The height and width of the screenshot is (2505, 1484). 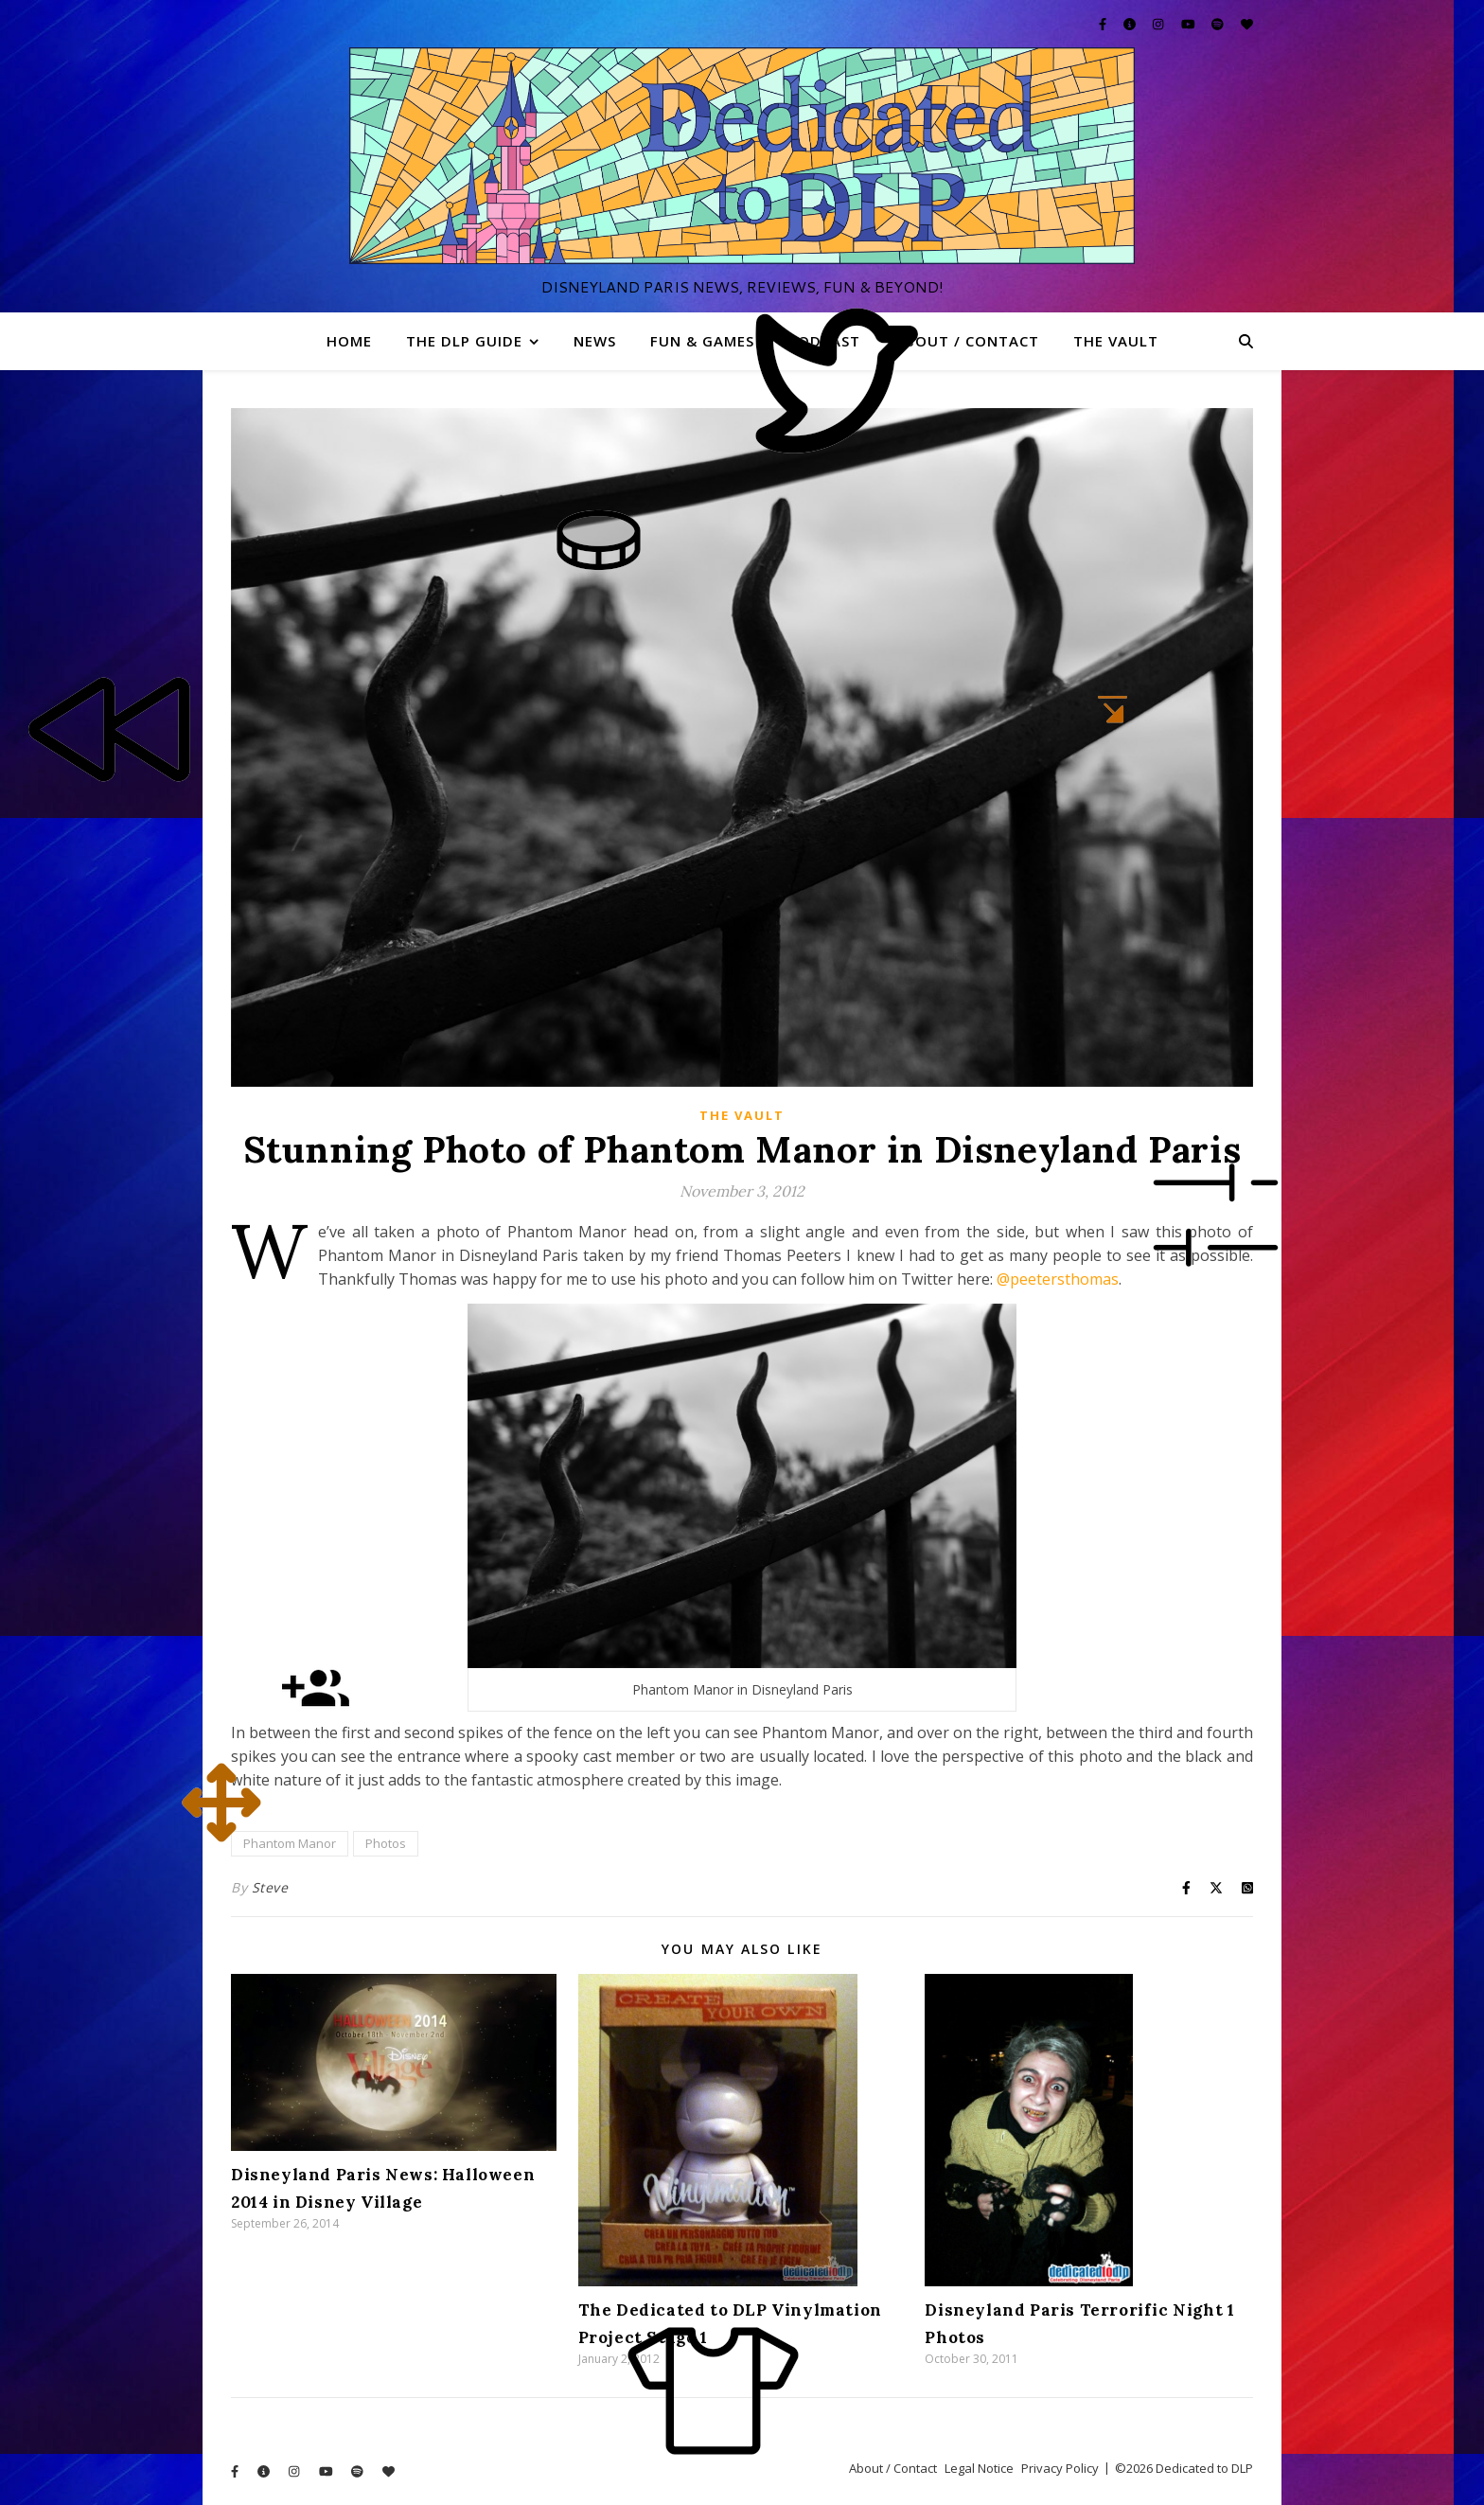 What do you see at coordinates (115, 729) in the screenshot?
I see `rewind media or skip backward` at bounding box center [115, 729].